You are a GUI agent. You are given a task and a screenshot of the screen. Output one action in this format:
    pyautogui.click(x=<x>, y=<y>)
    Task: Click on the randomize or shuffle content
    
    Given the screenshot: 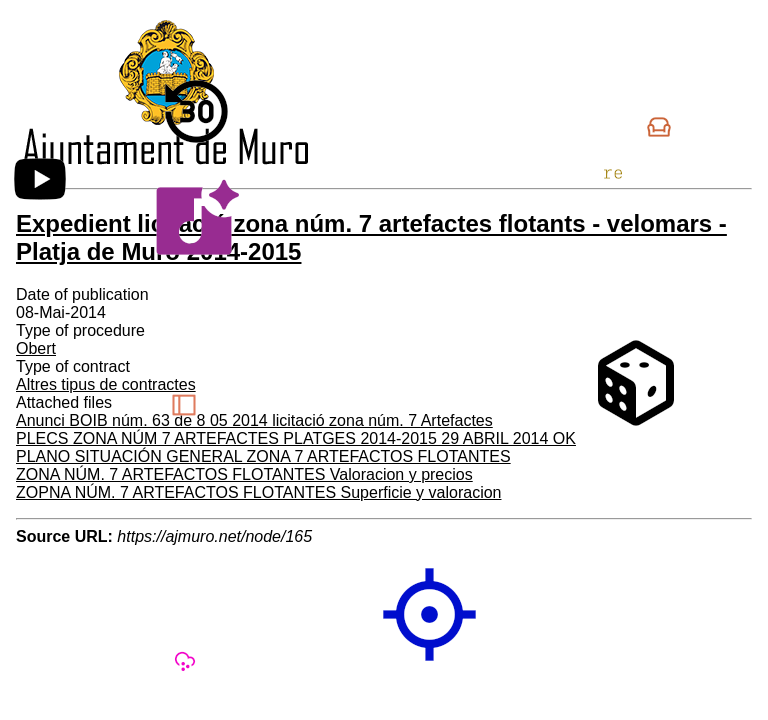 What is the action you would take?
    pyautogui.click(x=636, y=383)
    